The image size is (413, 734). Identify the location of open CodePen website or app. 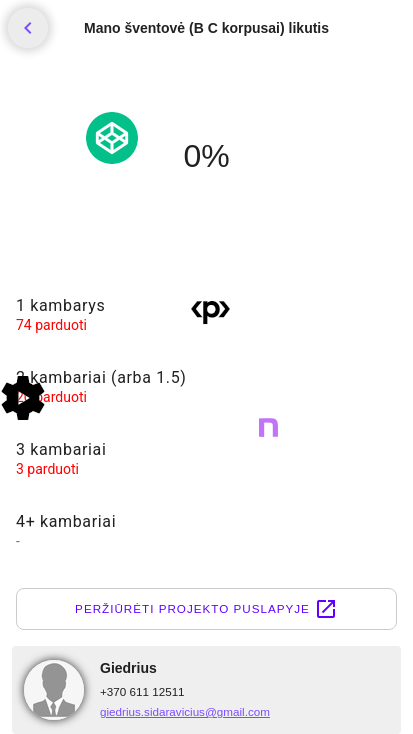
(112, 138).